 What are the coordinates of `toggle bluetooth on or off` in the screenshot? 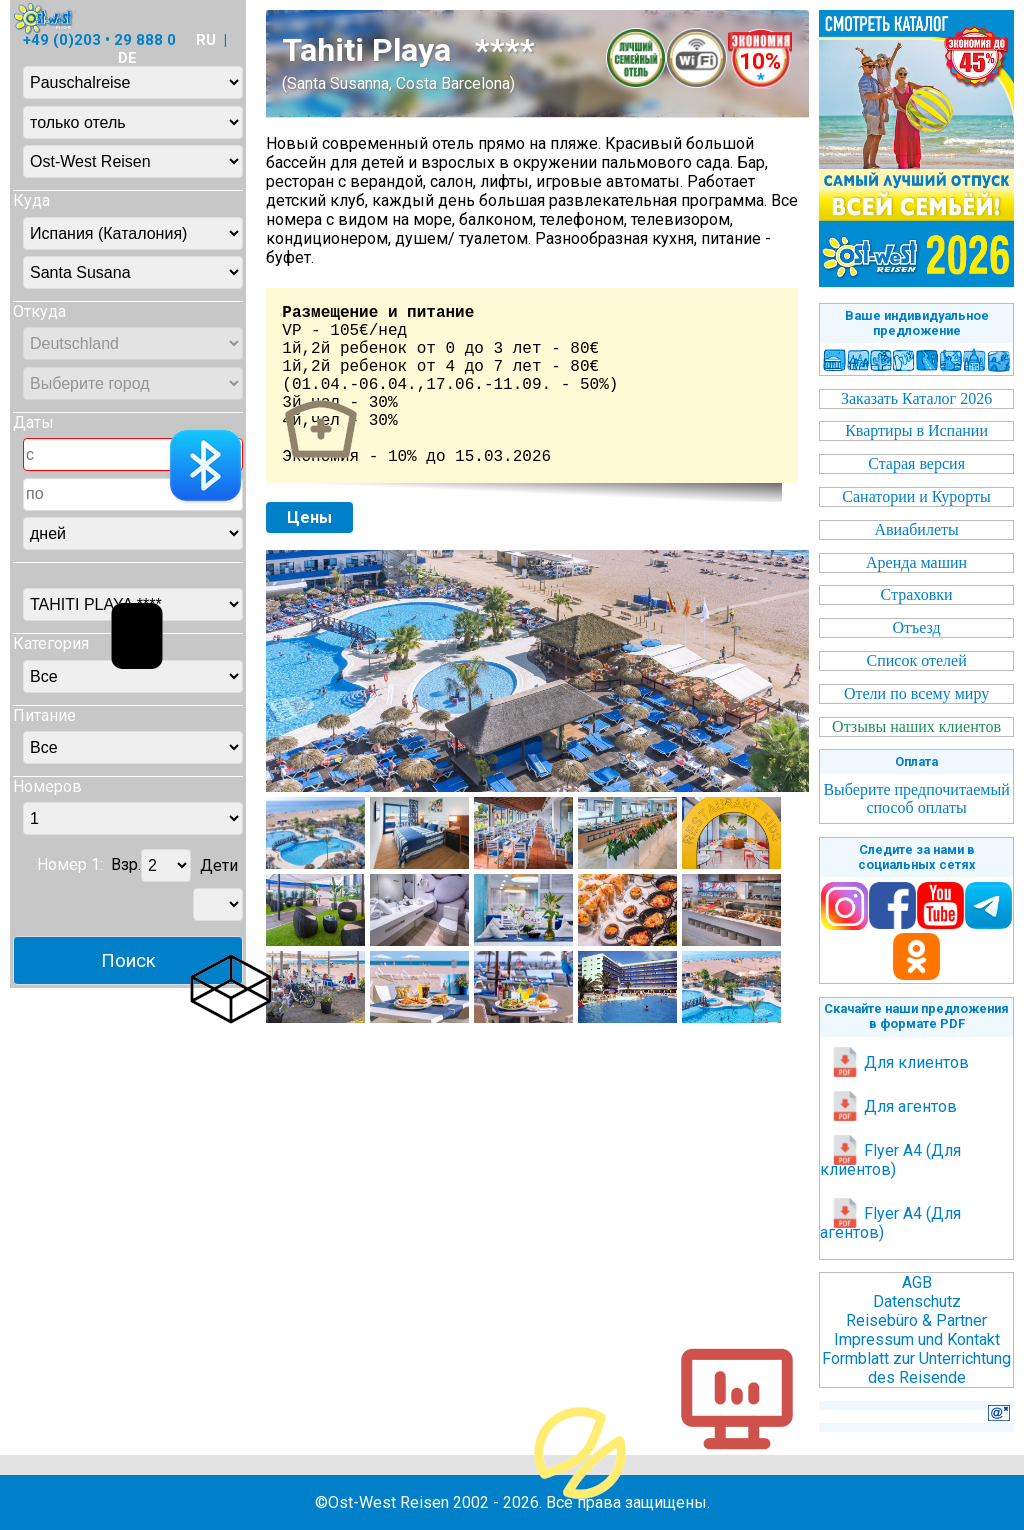 It's located at (205, 465).